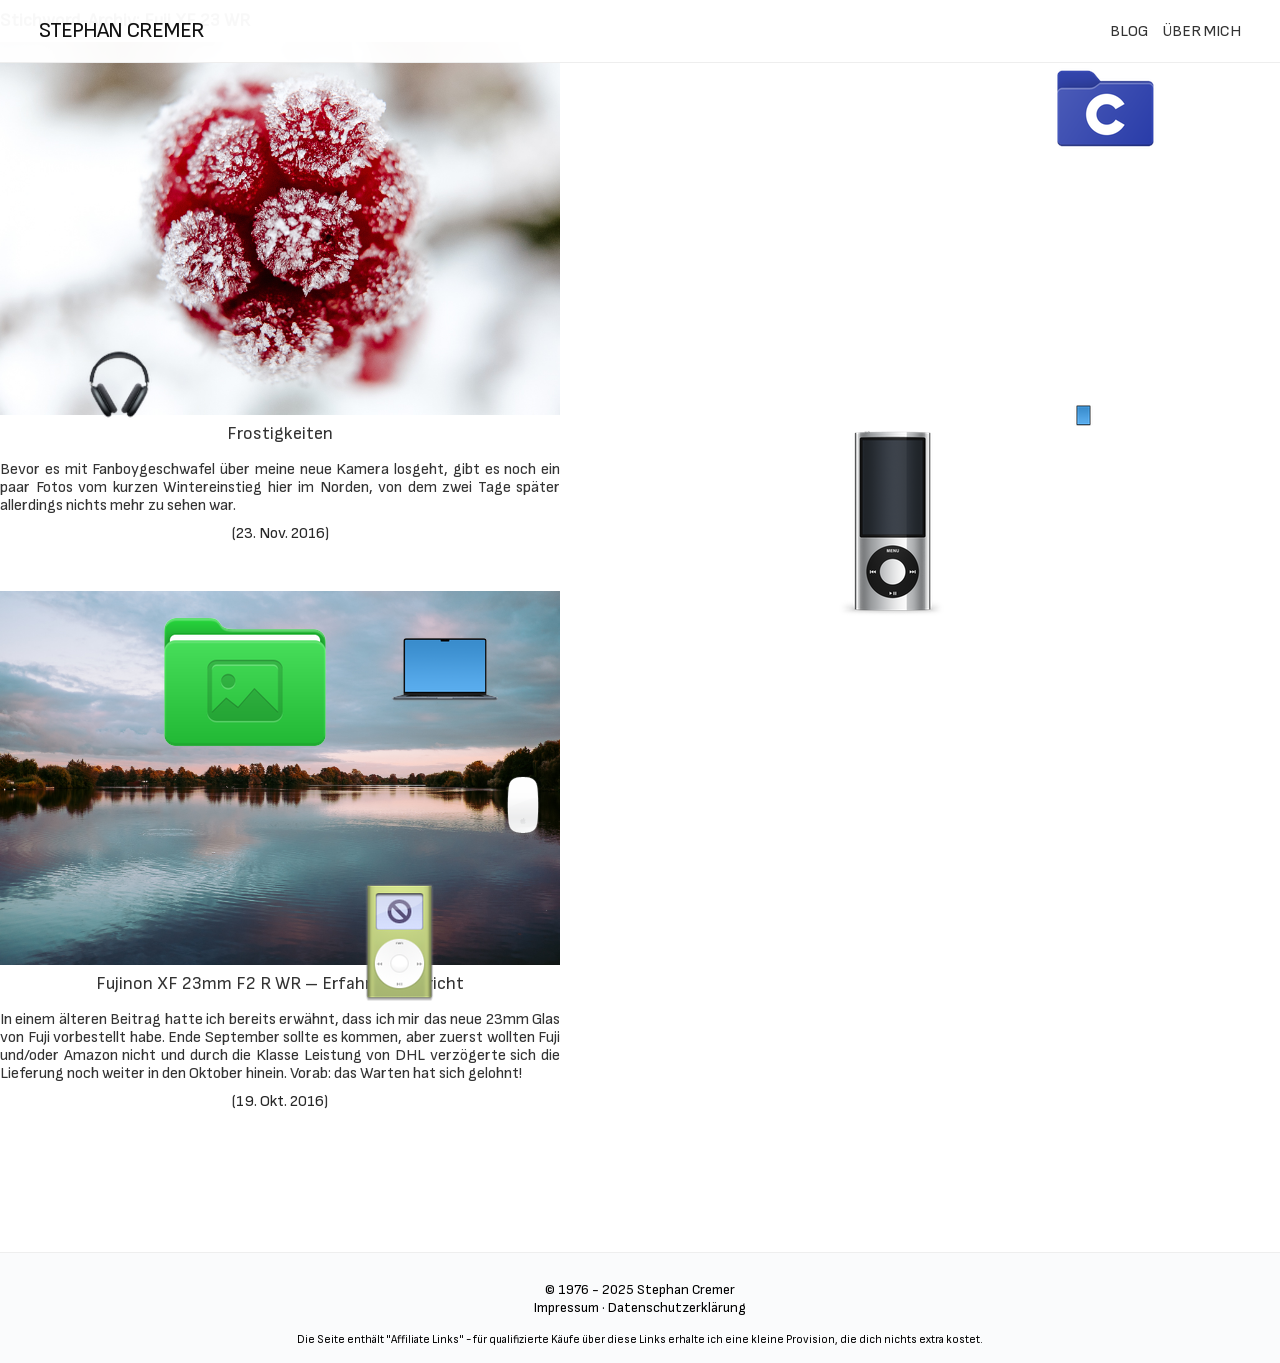 The width and height of the screenshot is (1280, 1363). What do you see at coordinates (119, 385) in the screenshot?
I see `connect or manage bluetooth headphones` at bounding box center [119, 385].